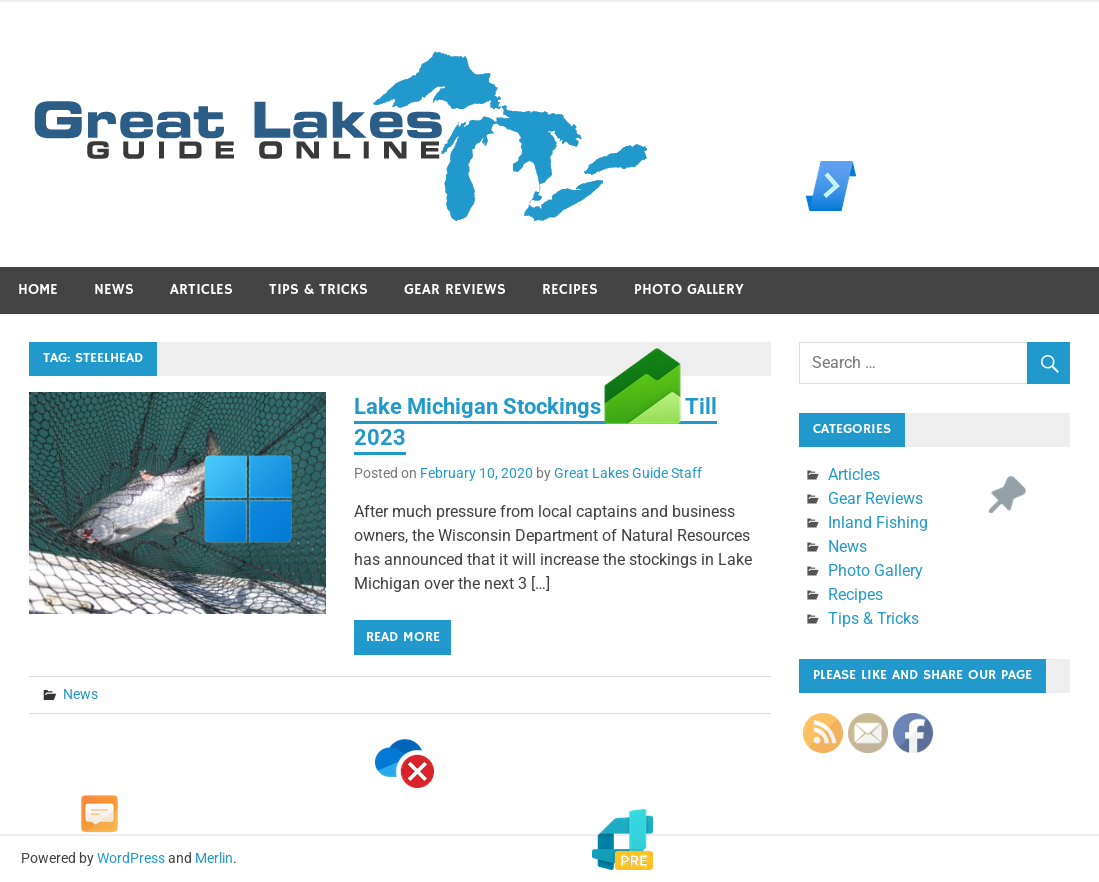 This screenshot has height=882, width=1099. What do you see at coordinates (248, 499) in the screenshot?
I see `open the Windows start menu` at bounding box center [248, 499].